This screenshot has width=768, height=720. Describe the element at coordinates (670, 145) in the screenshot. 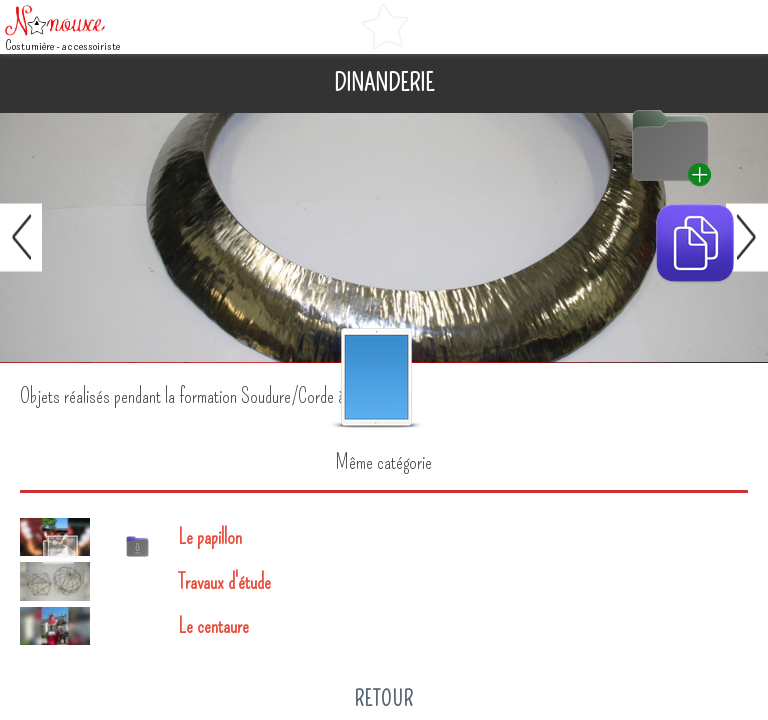

I see `create a new folder` at that location.